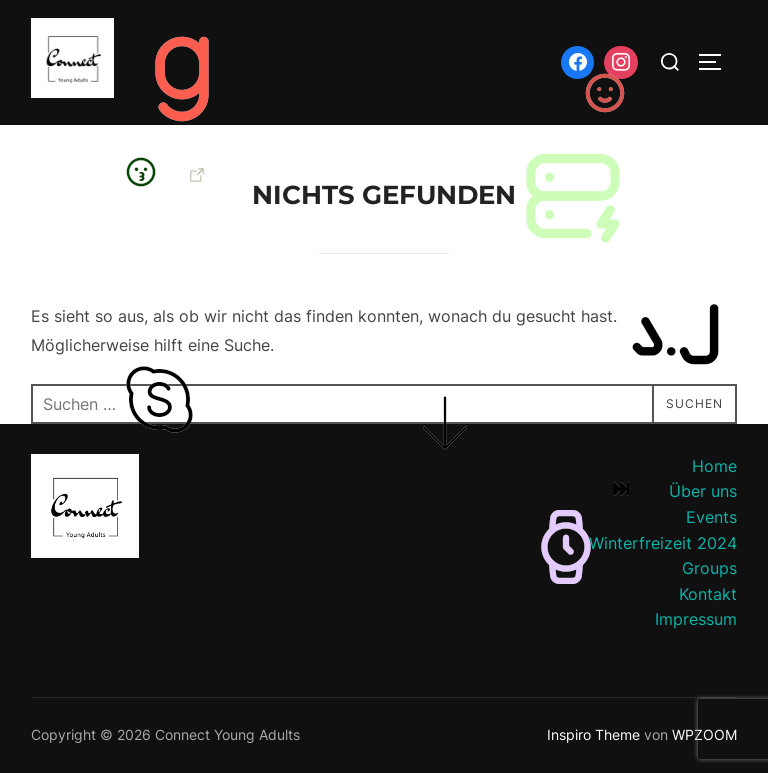 Image resolution: width=768 pixels, height=773 pixels. Describe the element at coordinates (605, 93) in the screenshot. I see `add a reaction or emoji` at that location.